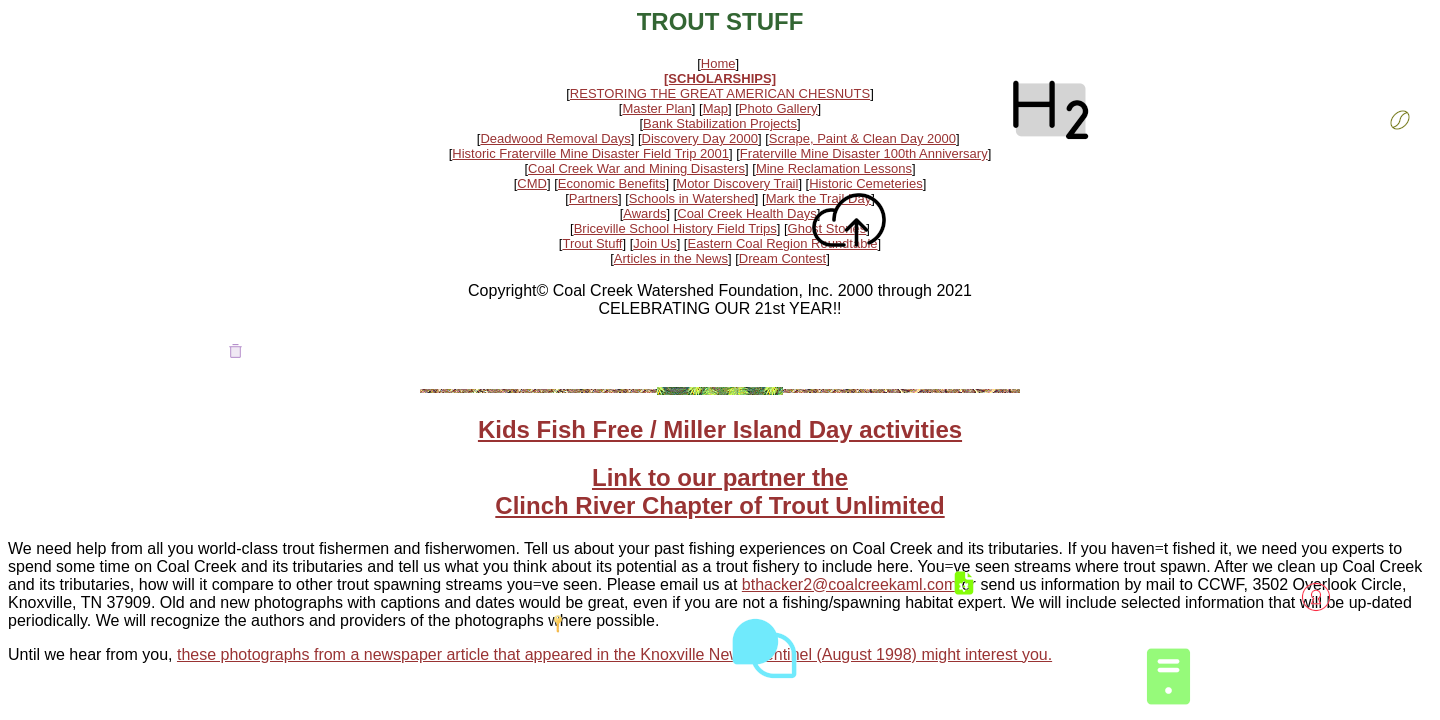  Describe the element at coordinates (964, 583) in the screenshot. I see `access file settings or preferences` at that location.